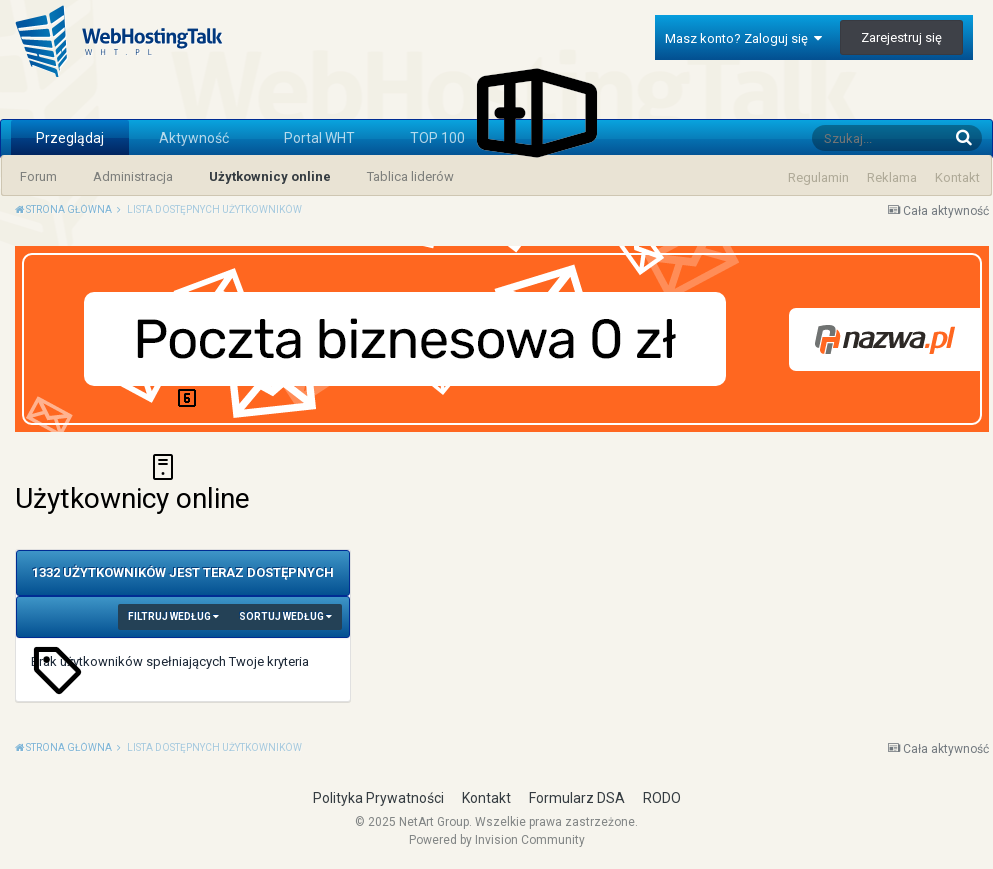 The width and height of the screenshot is (993, 869). Describe the element at coordinates (537, 113) in the screenshot. I see `view shipping or freight details` at that location.